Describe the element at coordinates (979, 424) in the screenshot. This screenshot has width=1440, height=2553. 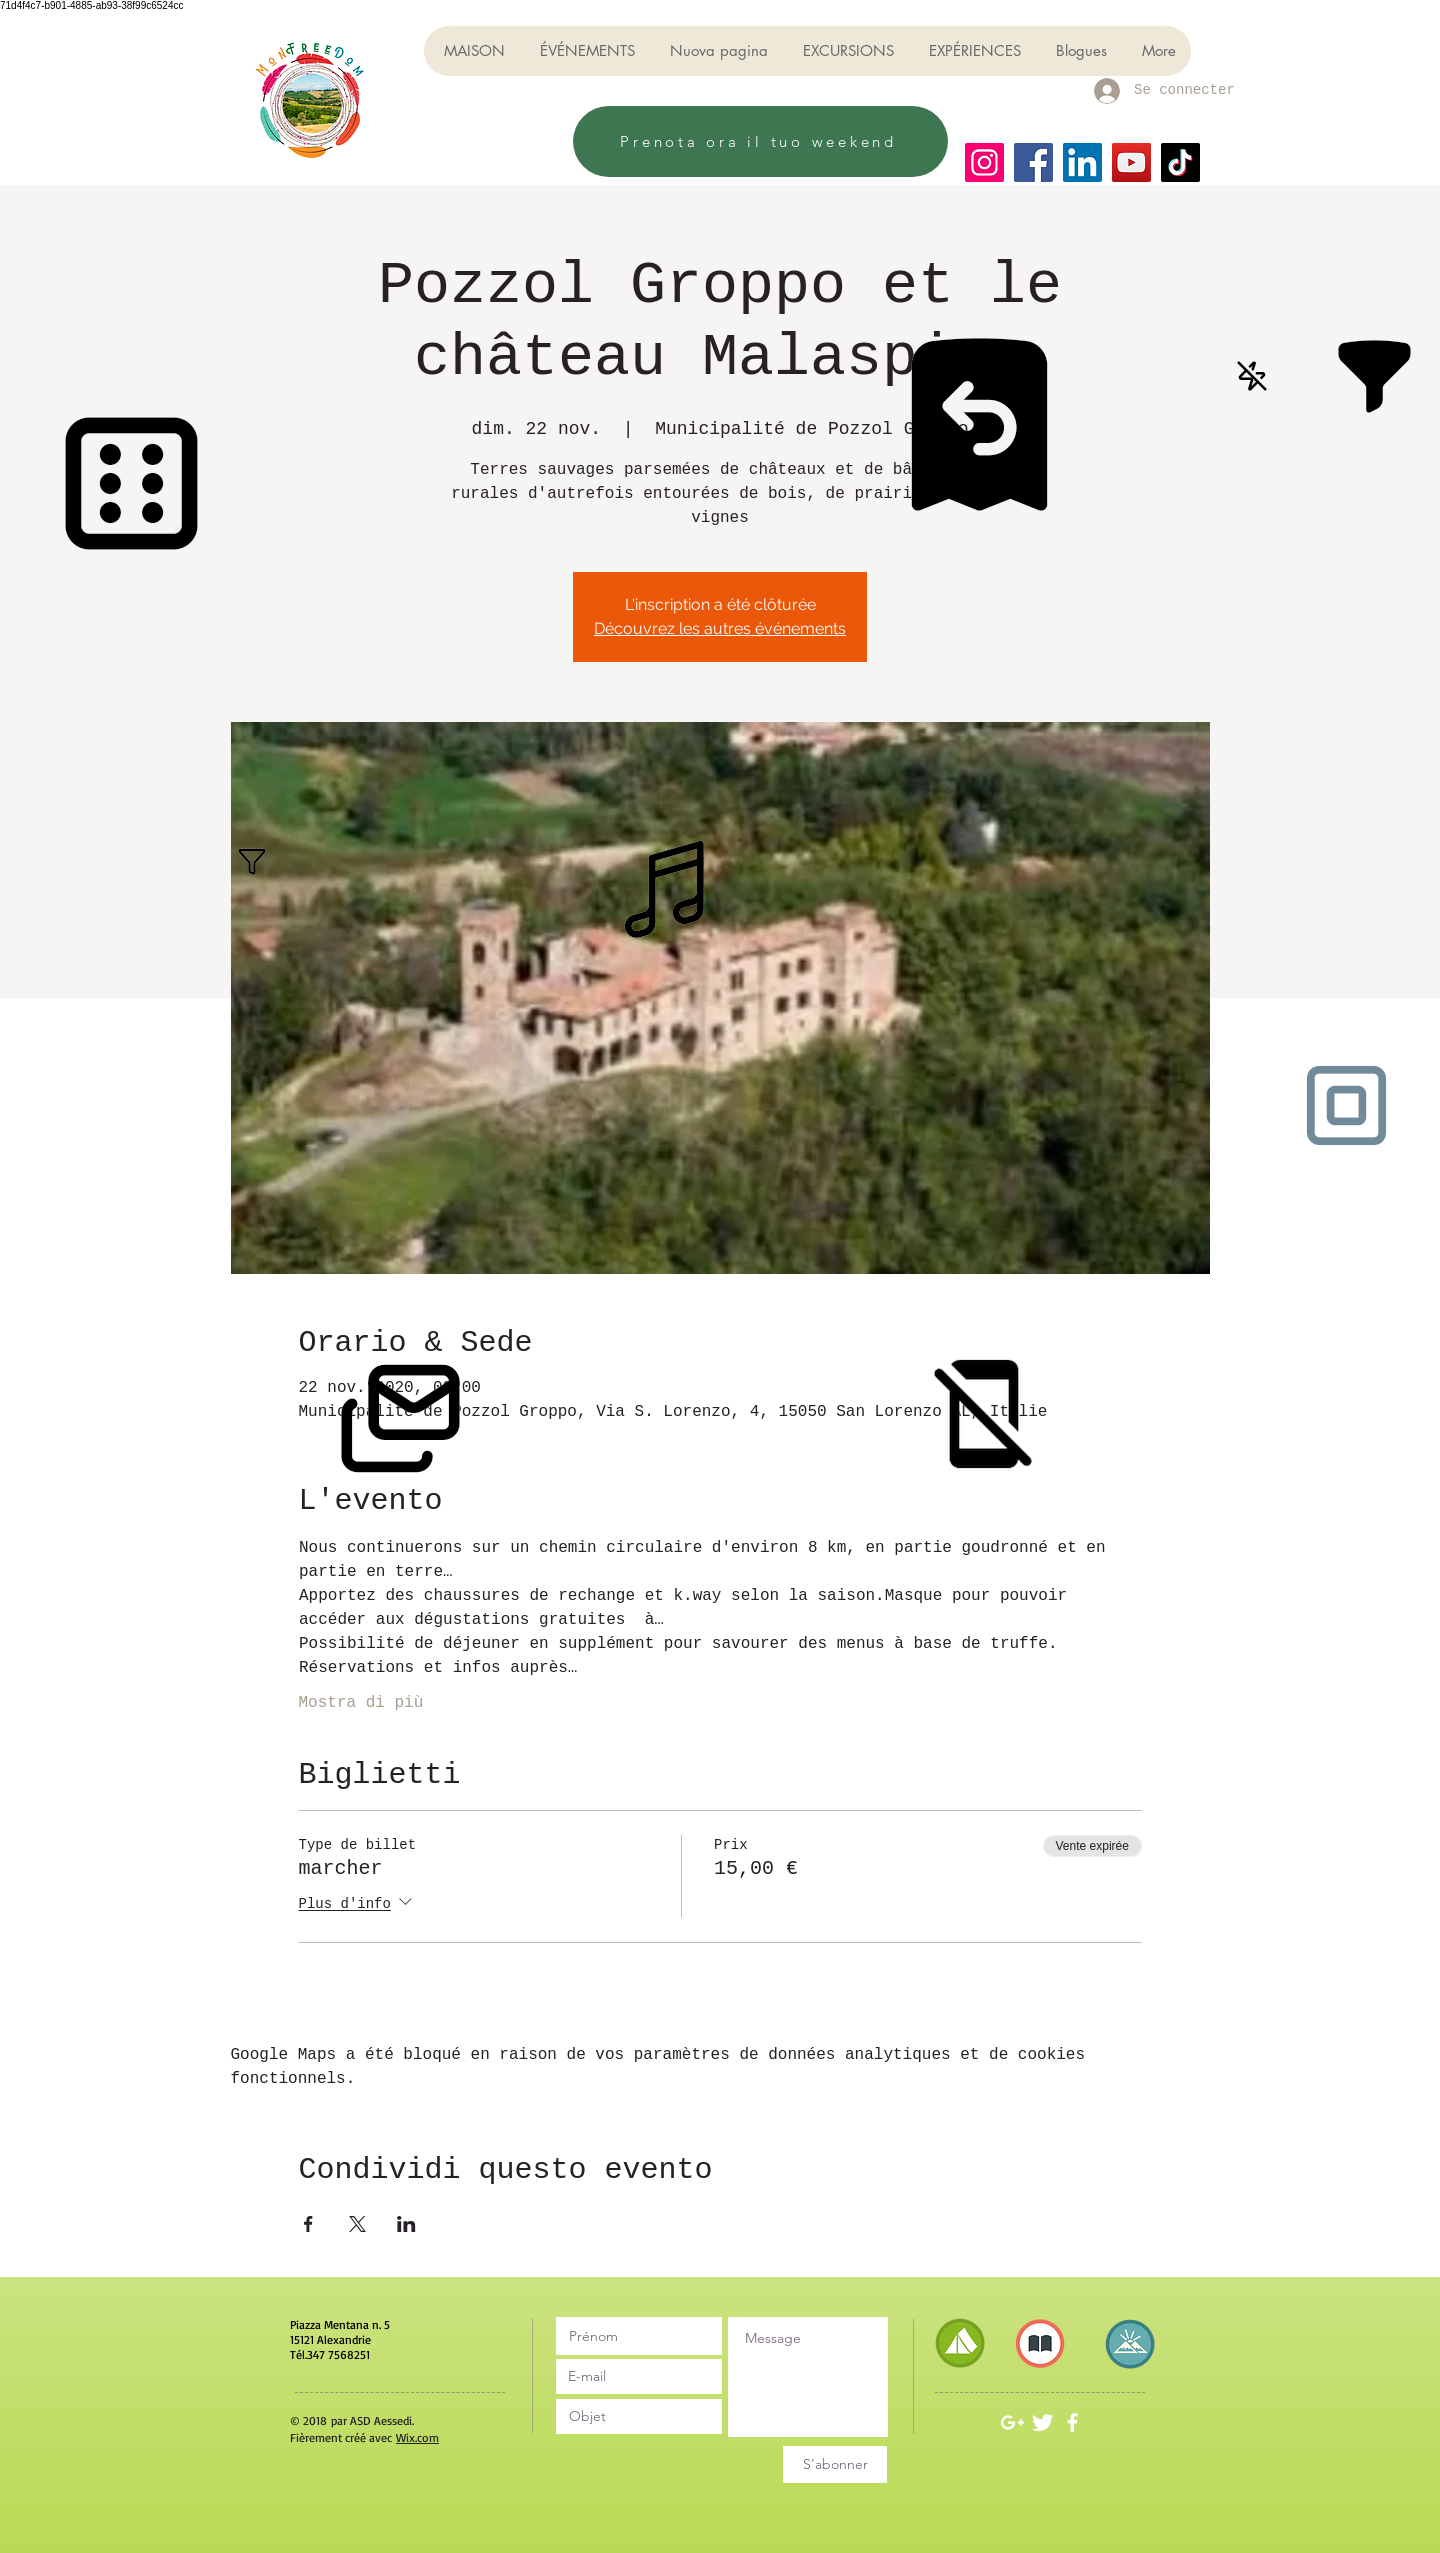
I see `request a refund for a purchase` at that location.